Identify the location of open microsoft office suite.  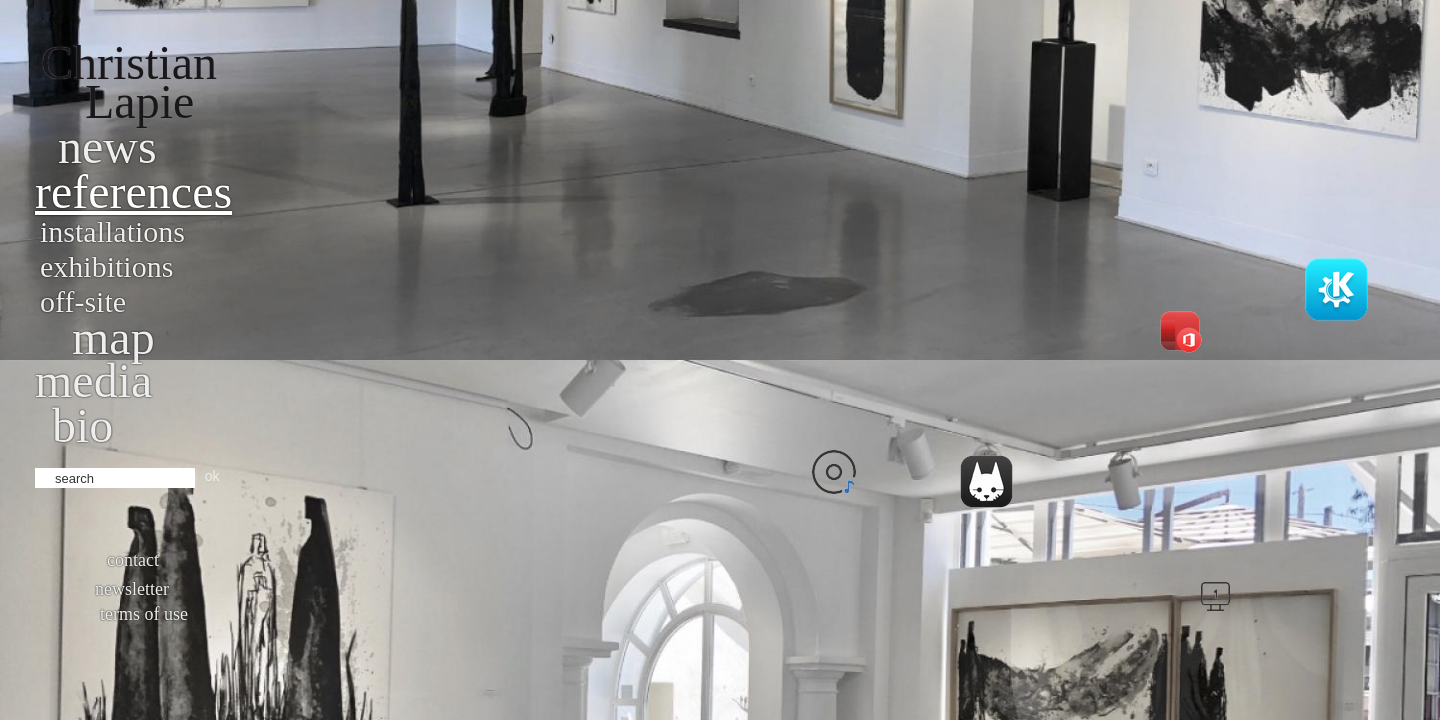
(1180, 331).